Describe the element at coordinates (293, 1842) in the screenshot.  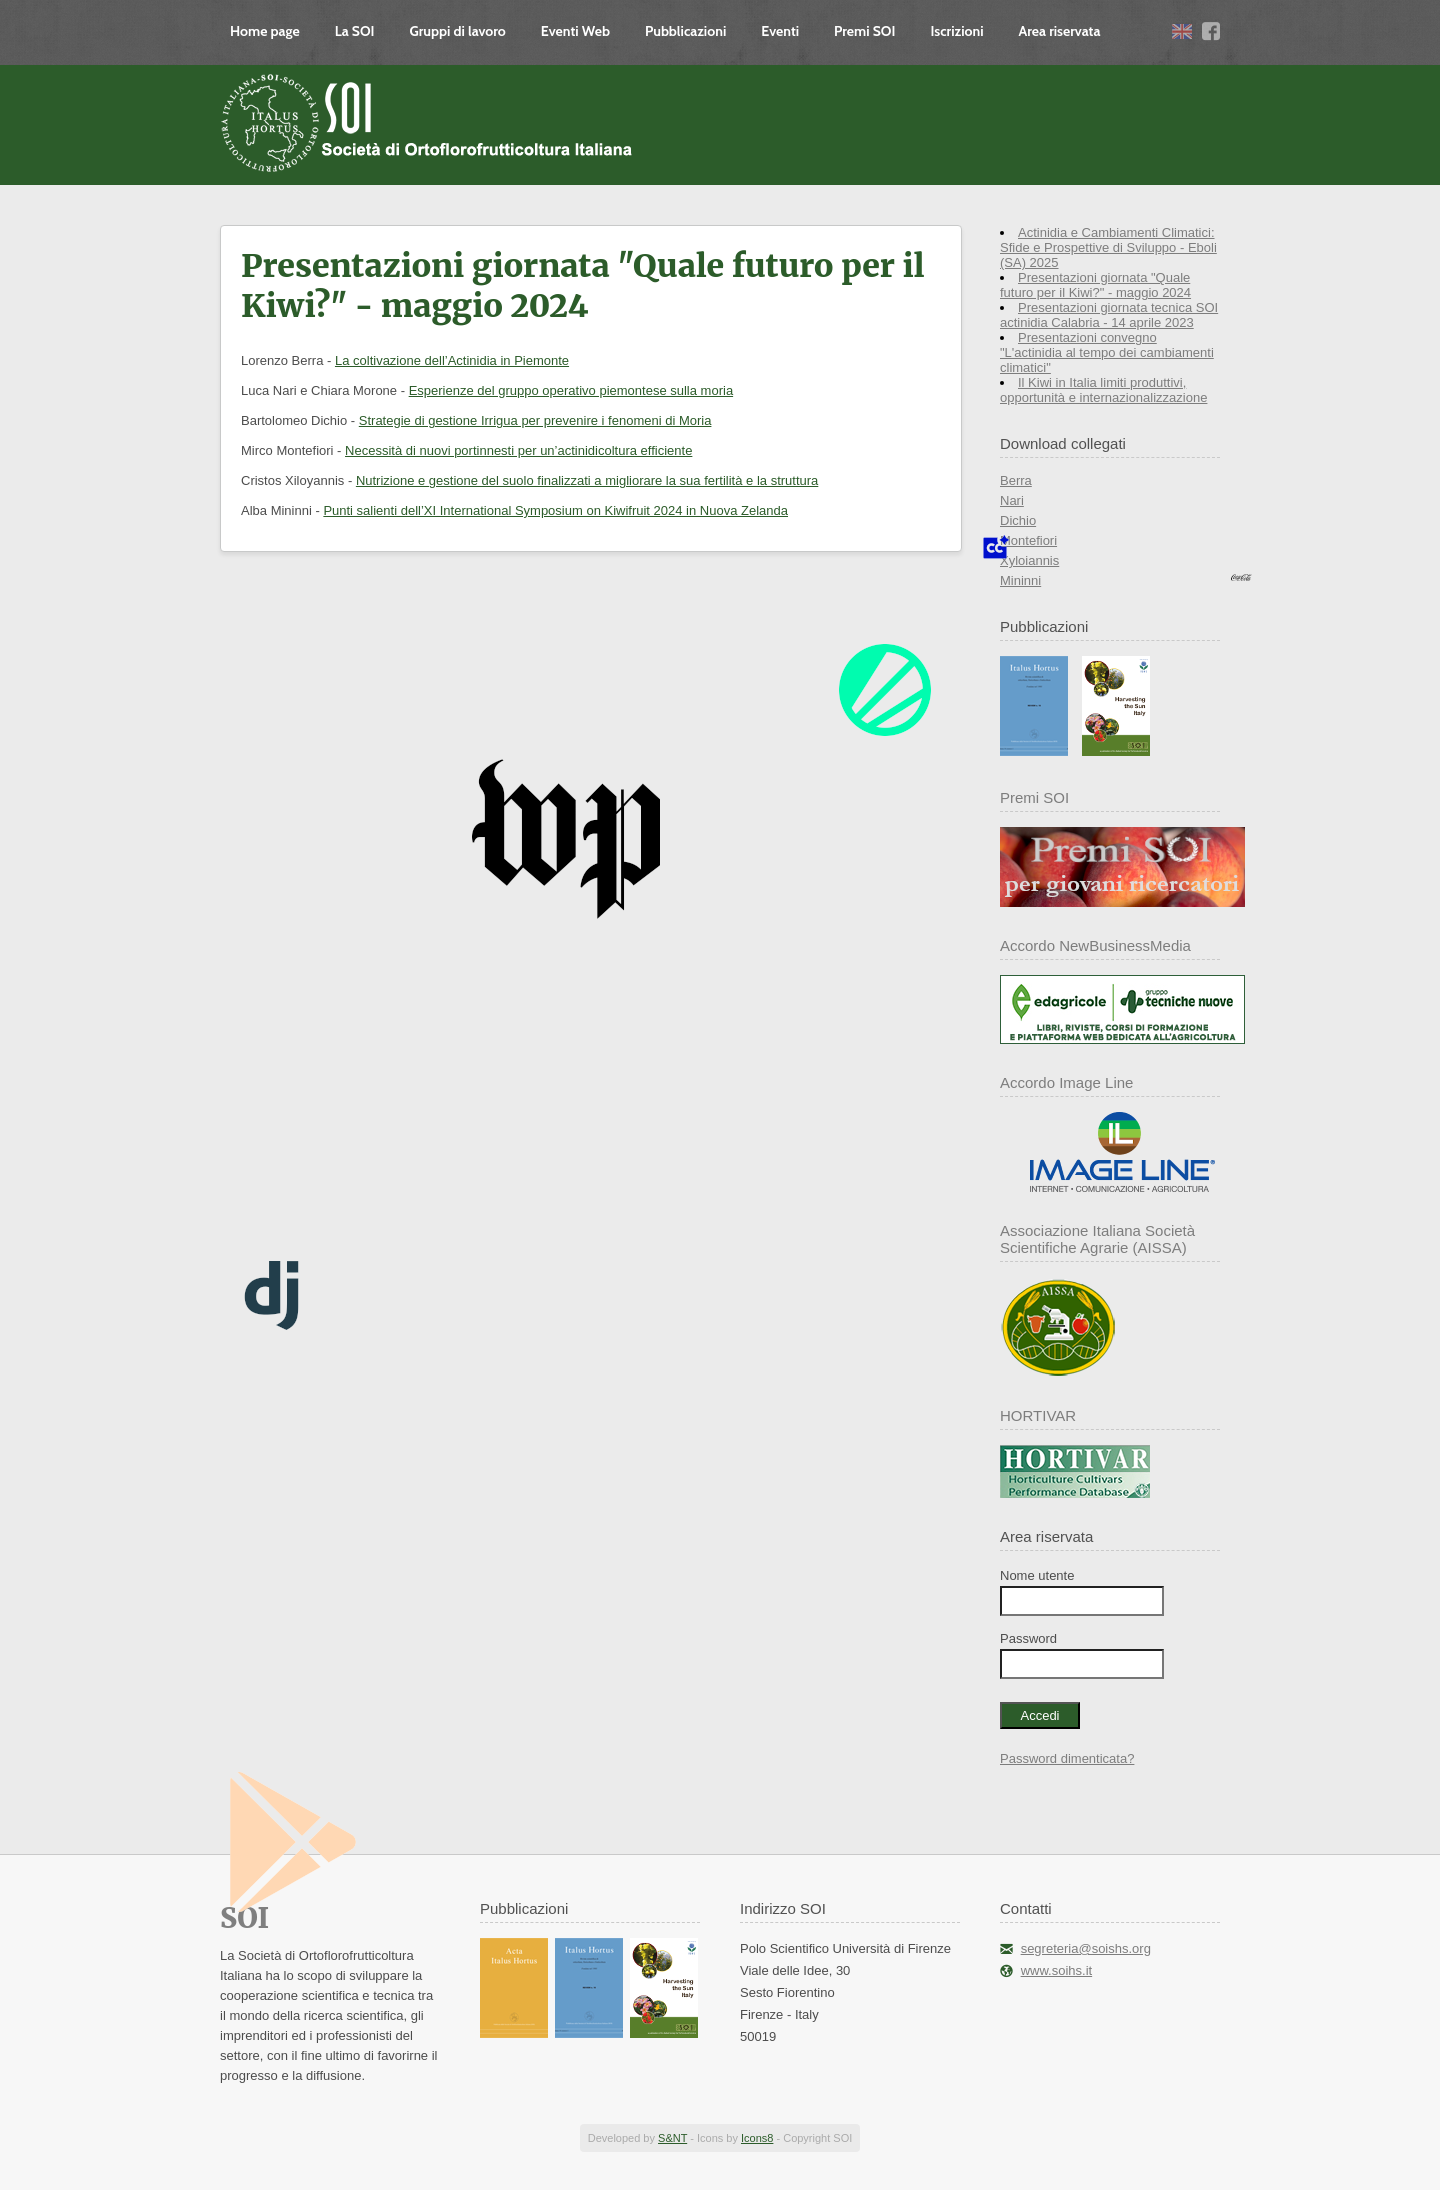
I see `open the Google Play Store` at that location.